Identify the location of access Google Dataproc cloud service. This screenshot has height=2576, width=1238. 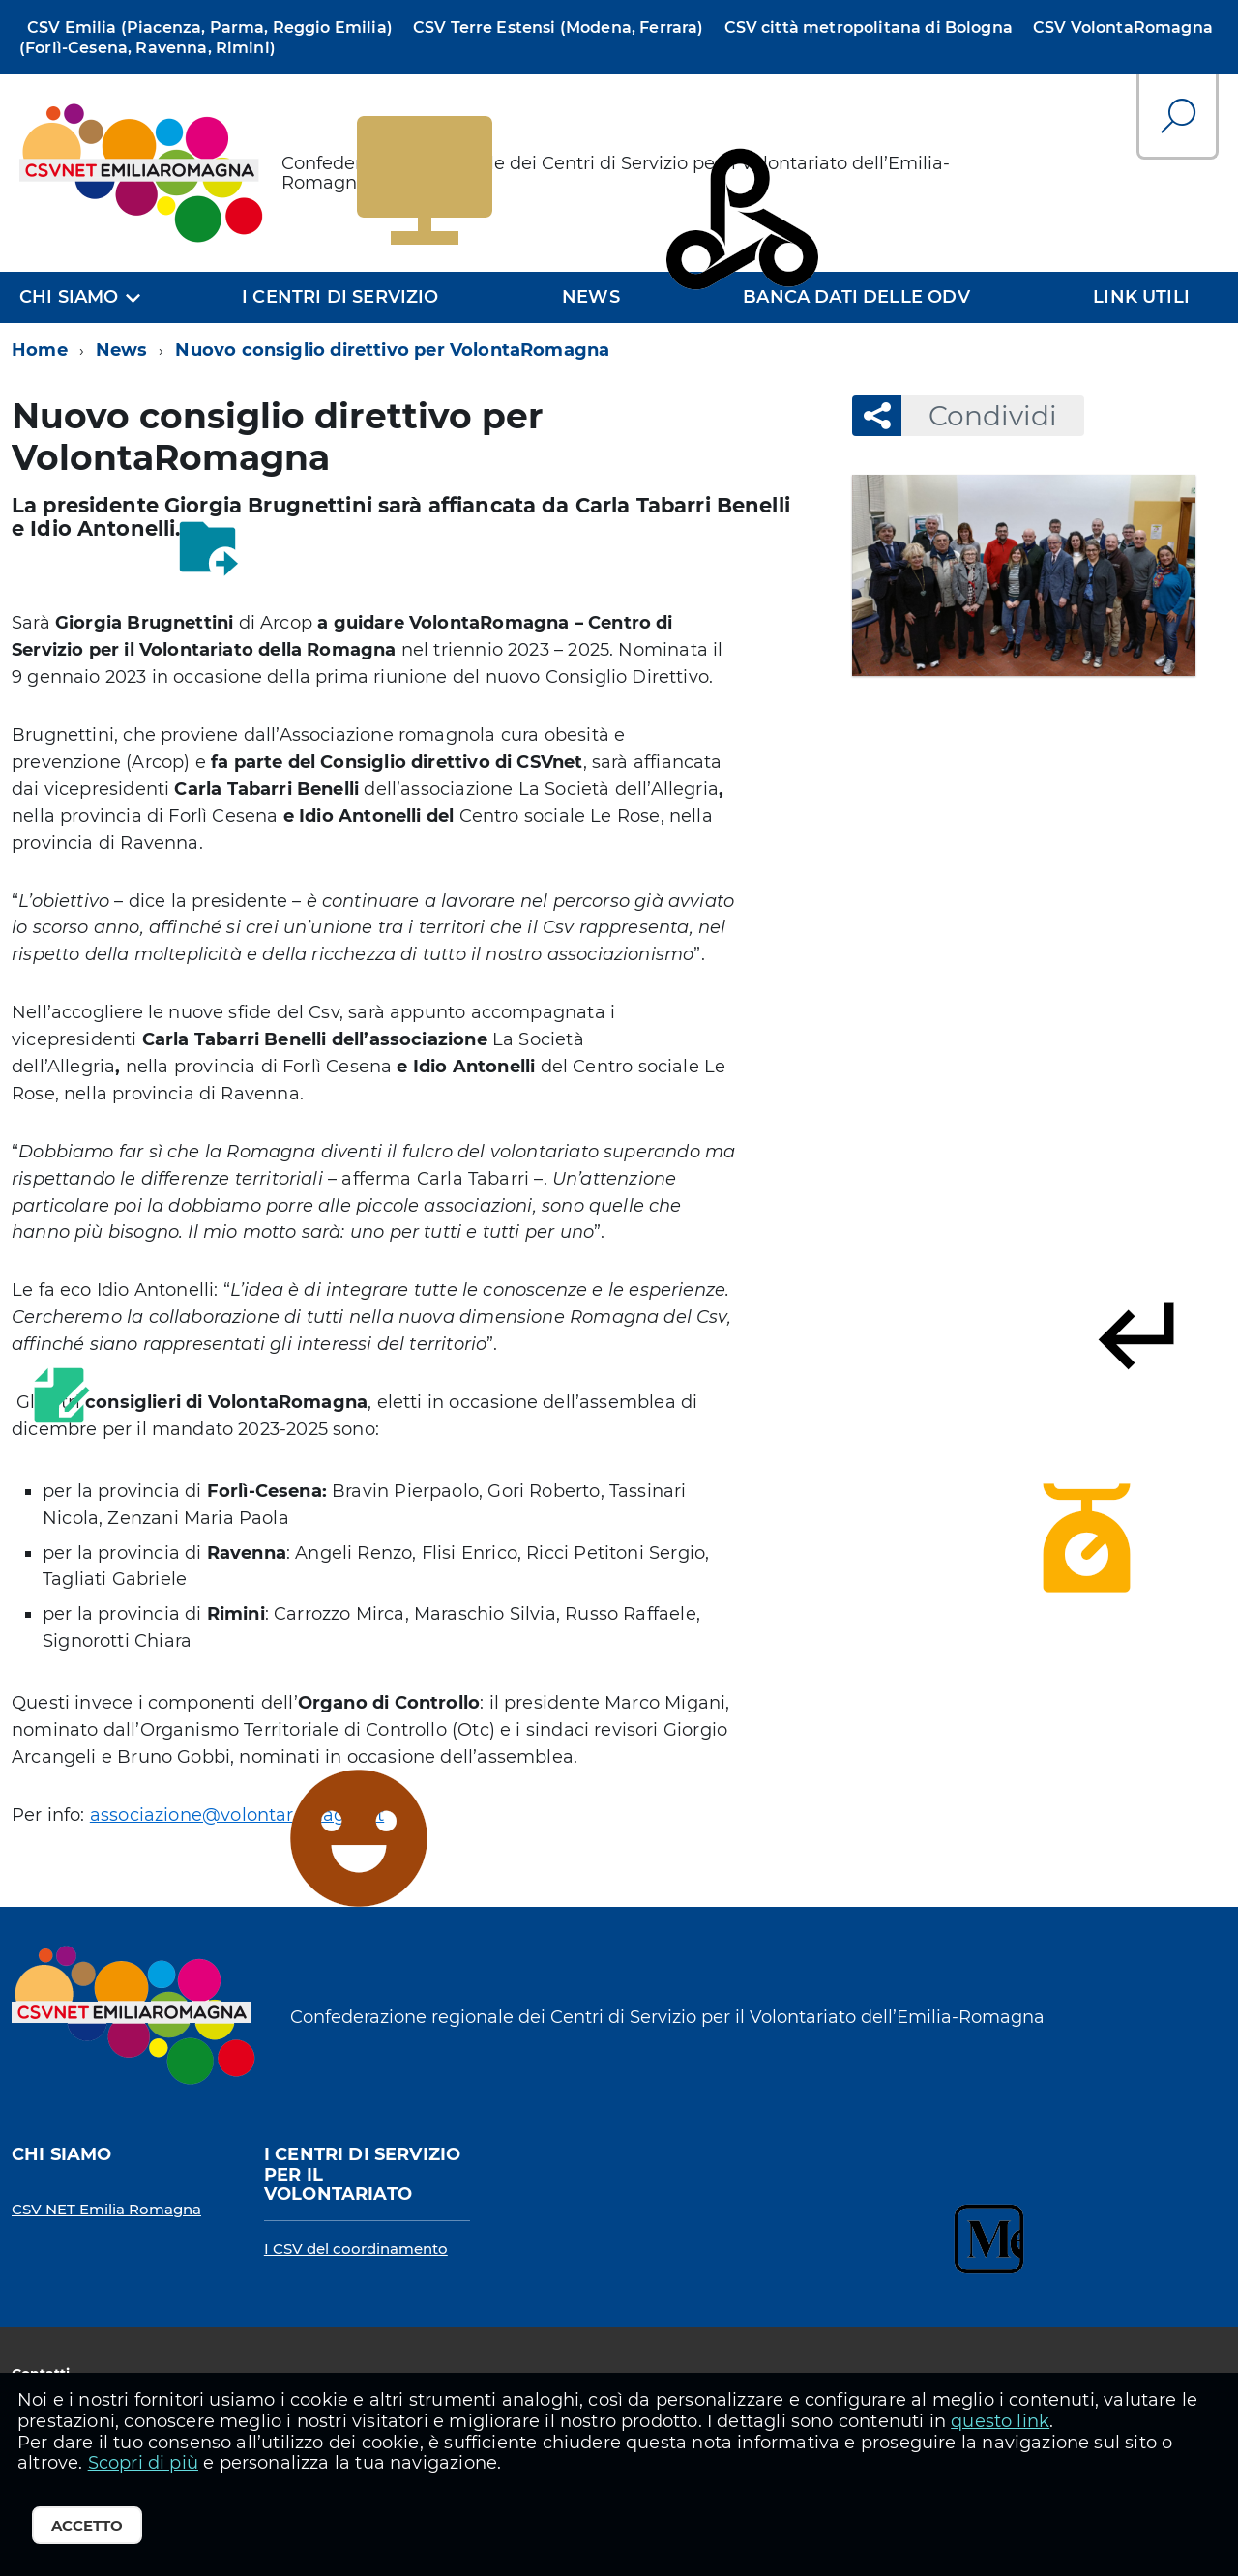
(742, 219).